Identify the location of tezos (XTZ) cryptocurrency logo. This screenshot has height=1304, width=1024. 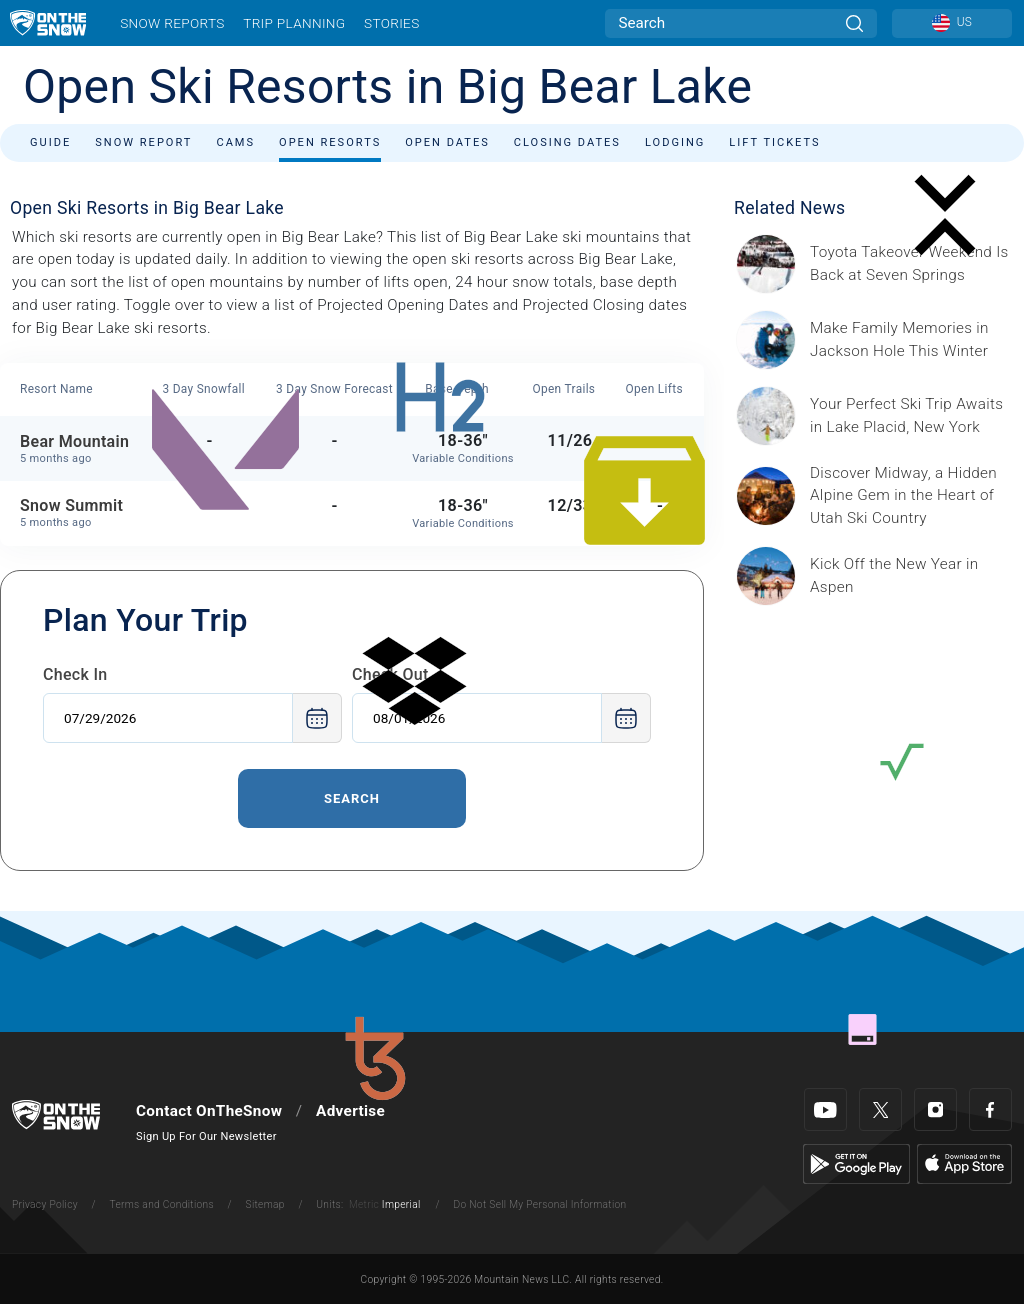
(375, 1056).